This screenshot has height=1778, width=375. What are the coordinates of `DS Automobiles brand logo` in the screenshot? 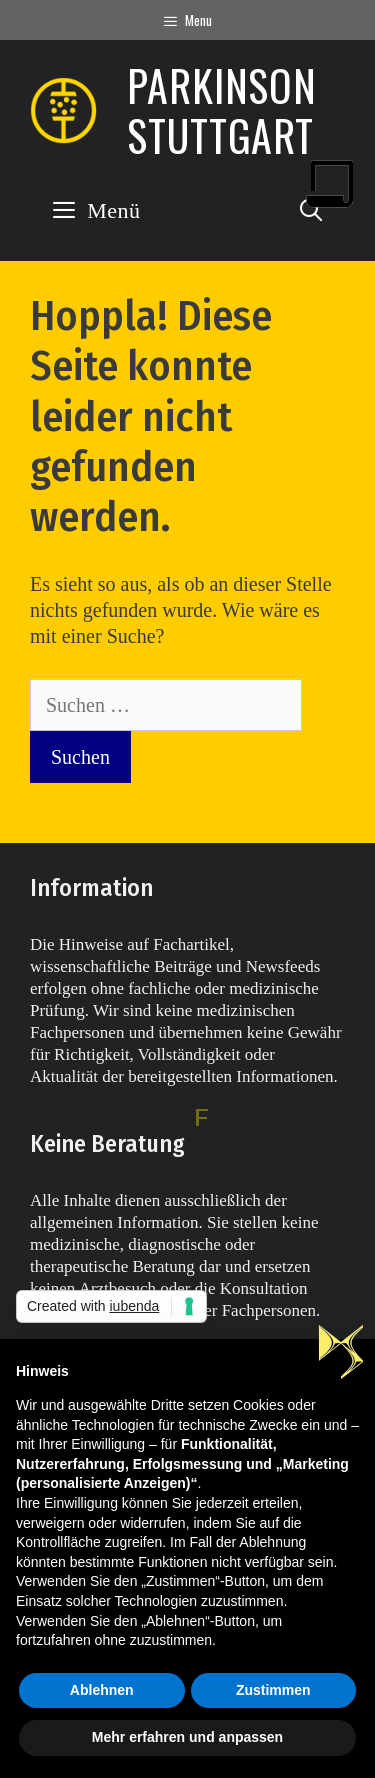 It's located at (341, 1352).